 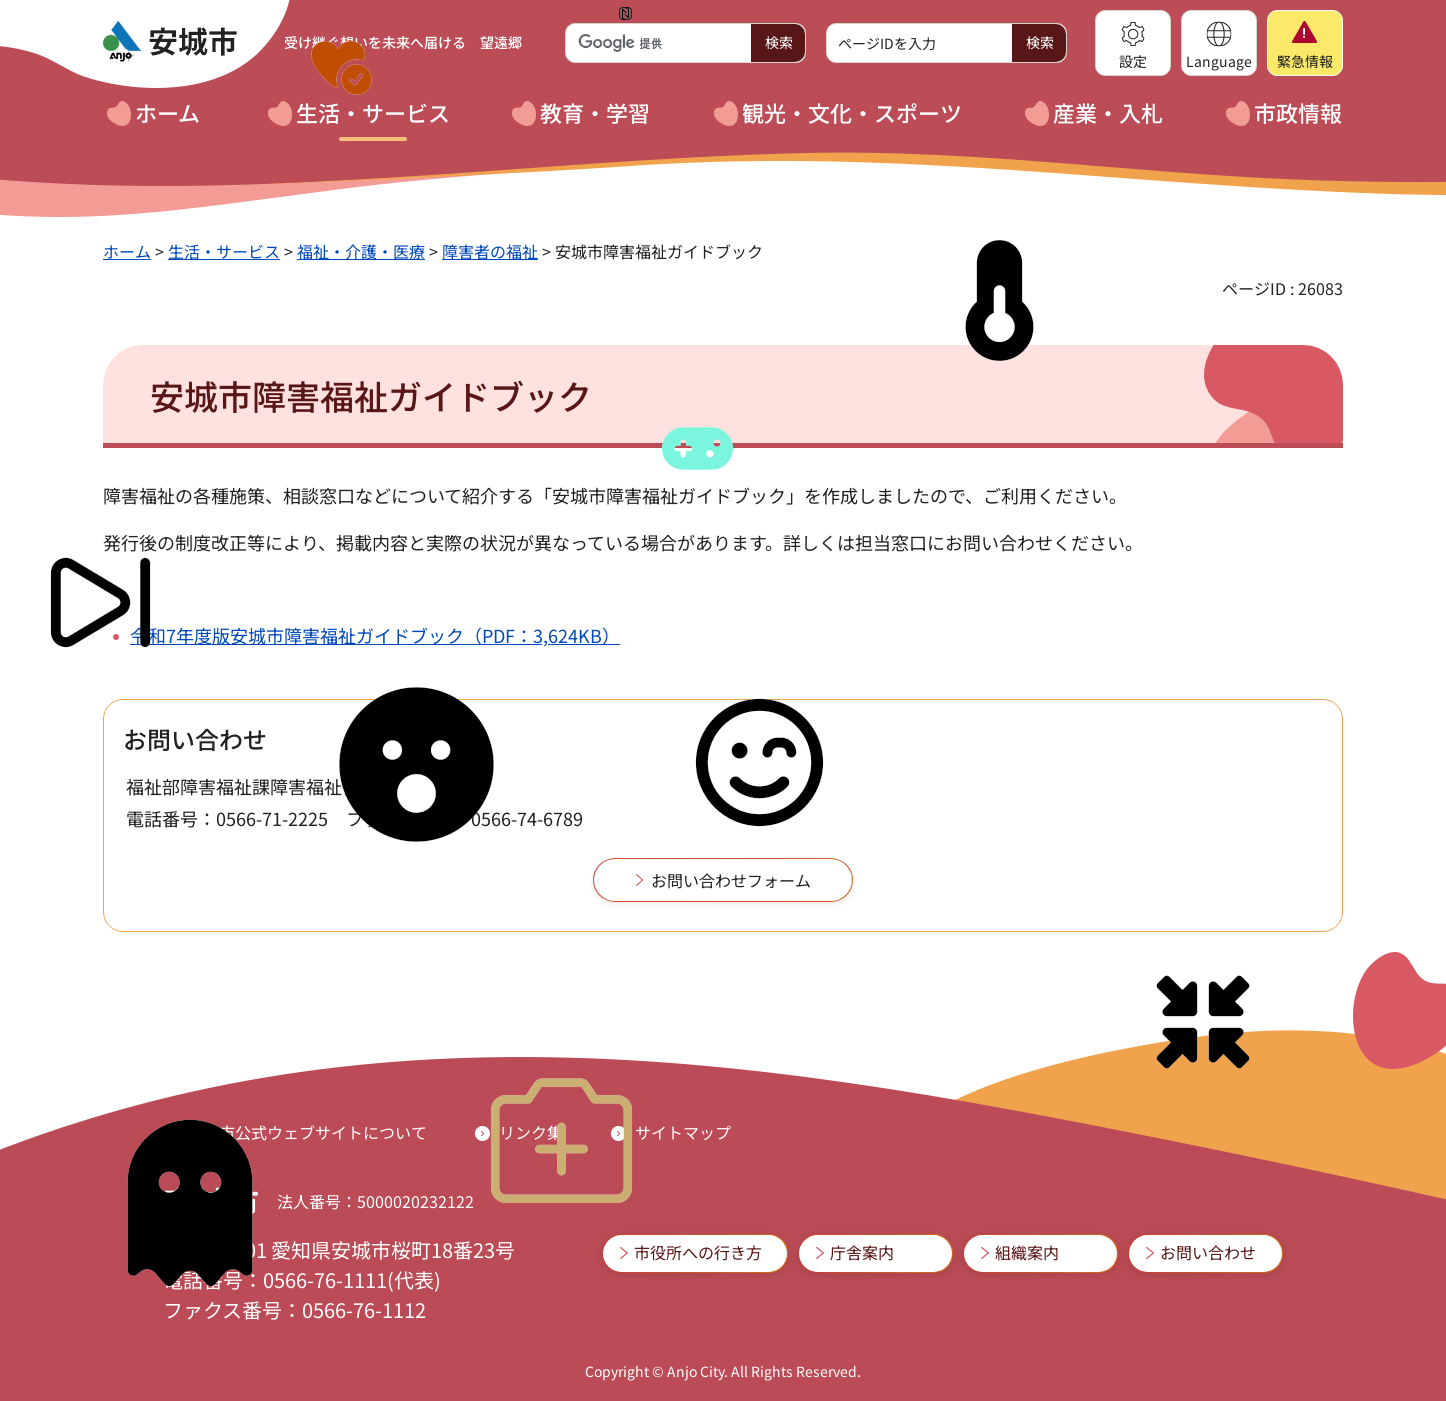 What do you see at coordinates (999, 300) in the screenshot?
I see `indicates medium or moderate temperature` at bounding box center [999, 300].